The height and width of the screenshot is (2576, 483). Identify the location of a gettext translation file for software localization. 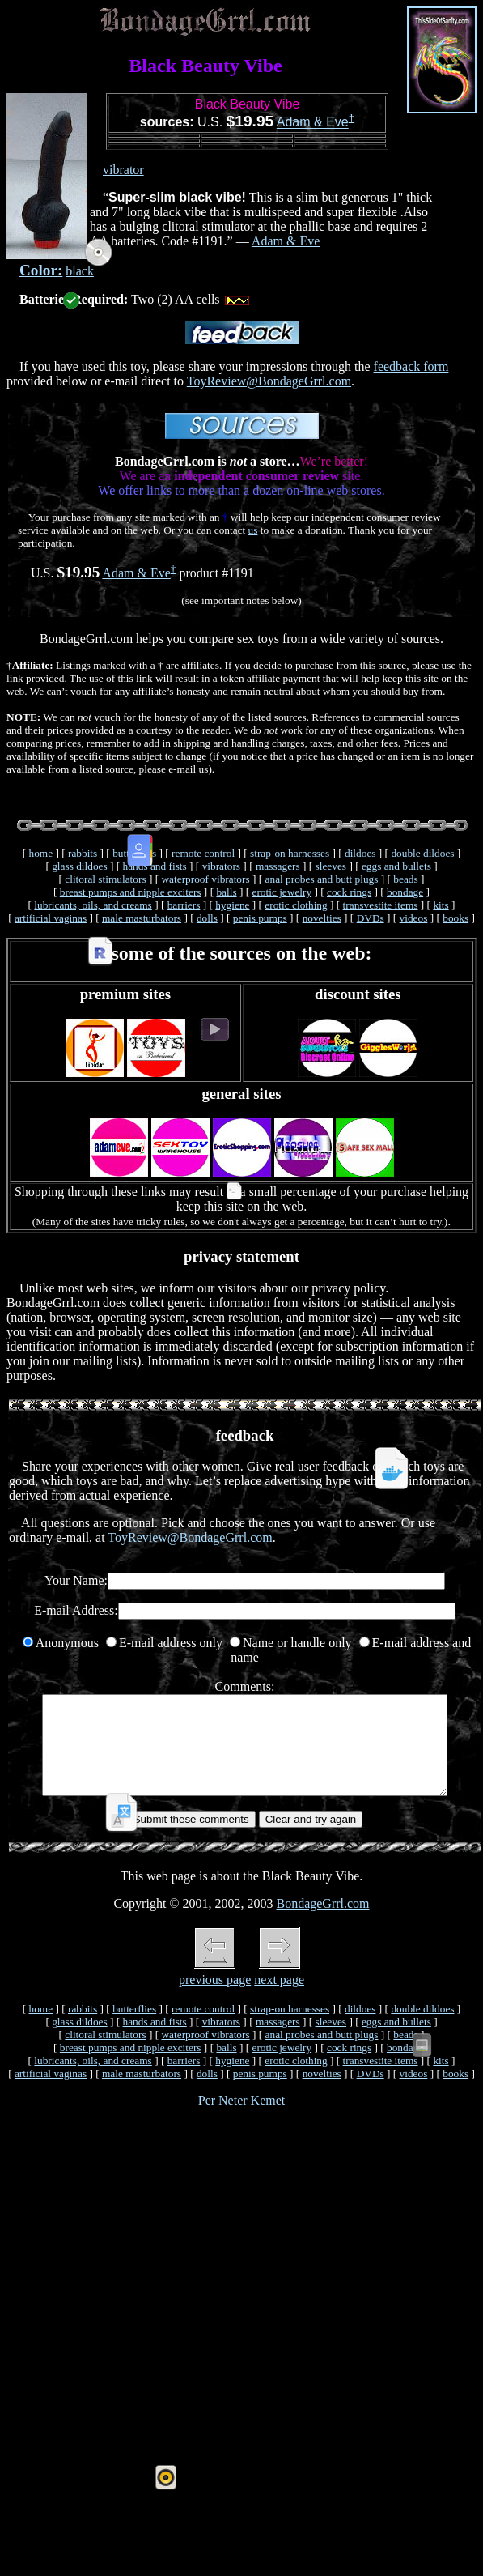
(121, 1812).